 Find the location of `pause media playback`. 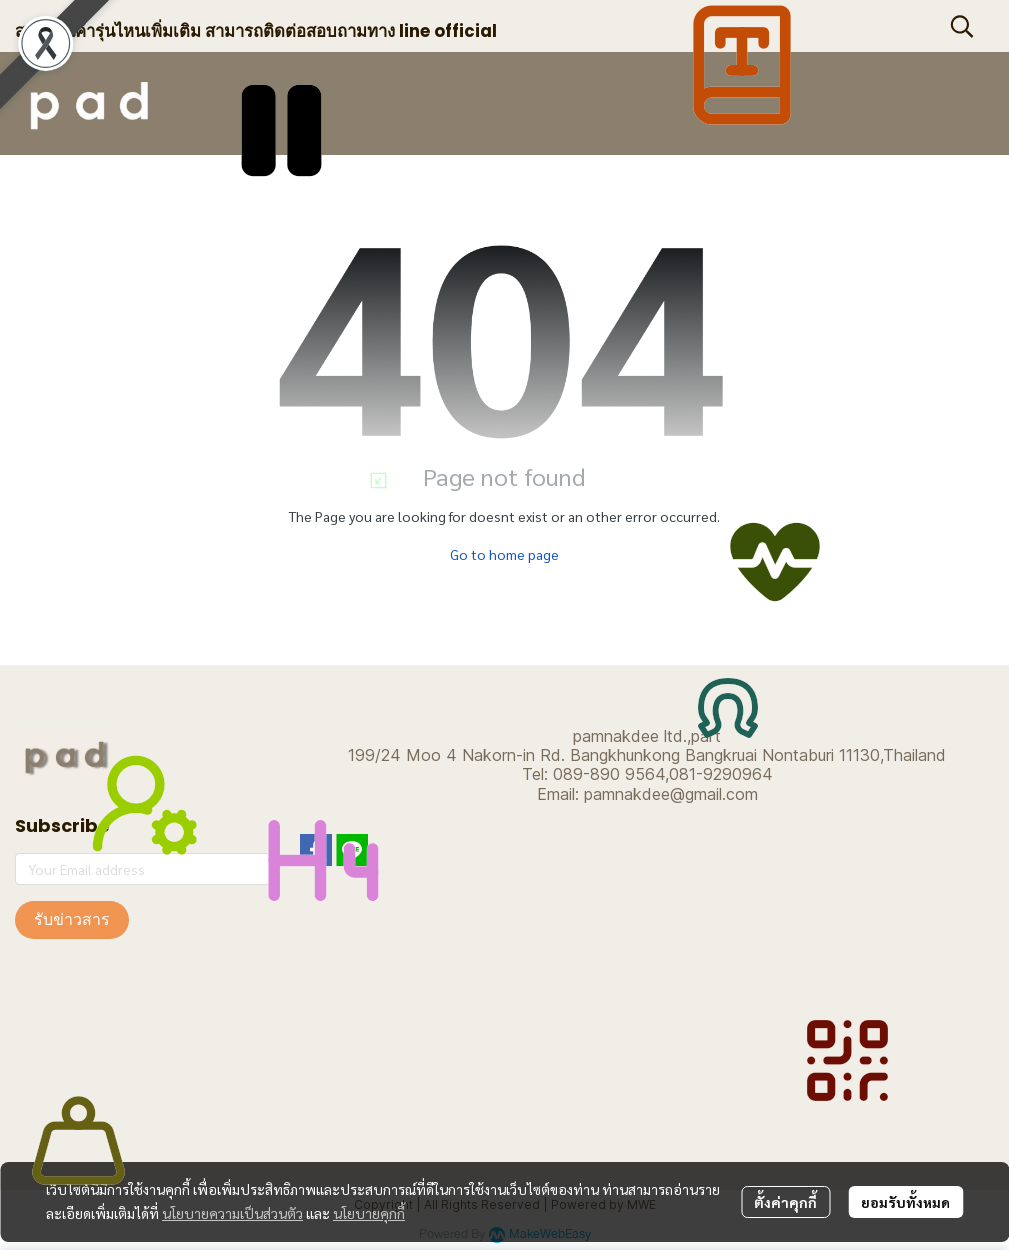

pause media playback is located at coordinates (281, 130).